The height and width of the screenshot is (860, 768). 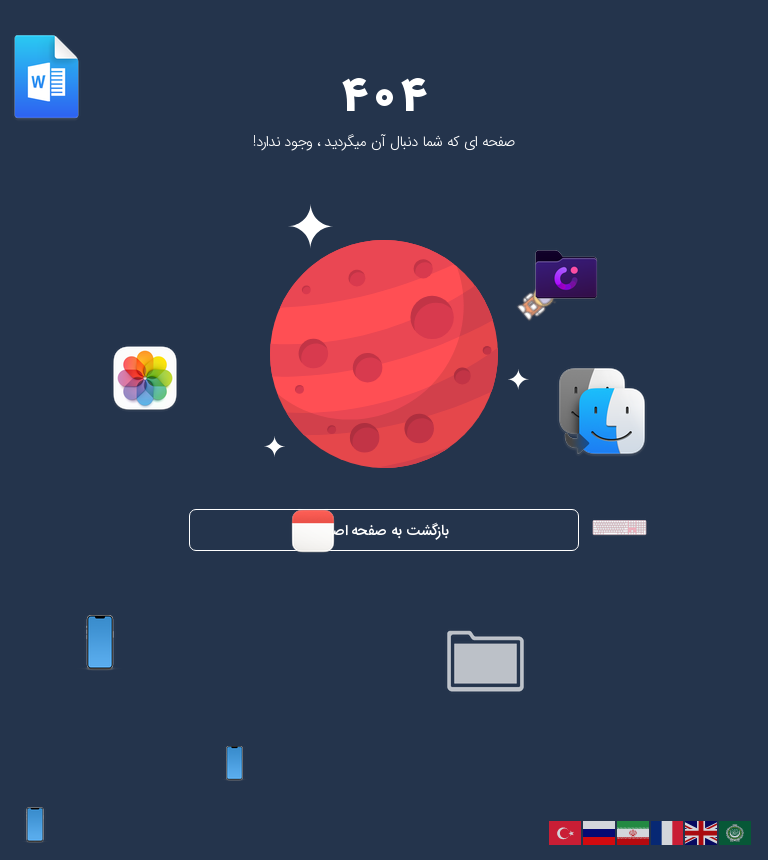 What do you see at coordinates (35, 825) in the screenshot?
I see `iPhone XS device icon` at bounding box center [35, 825].